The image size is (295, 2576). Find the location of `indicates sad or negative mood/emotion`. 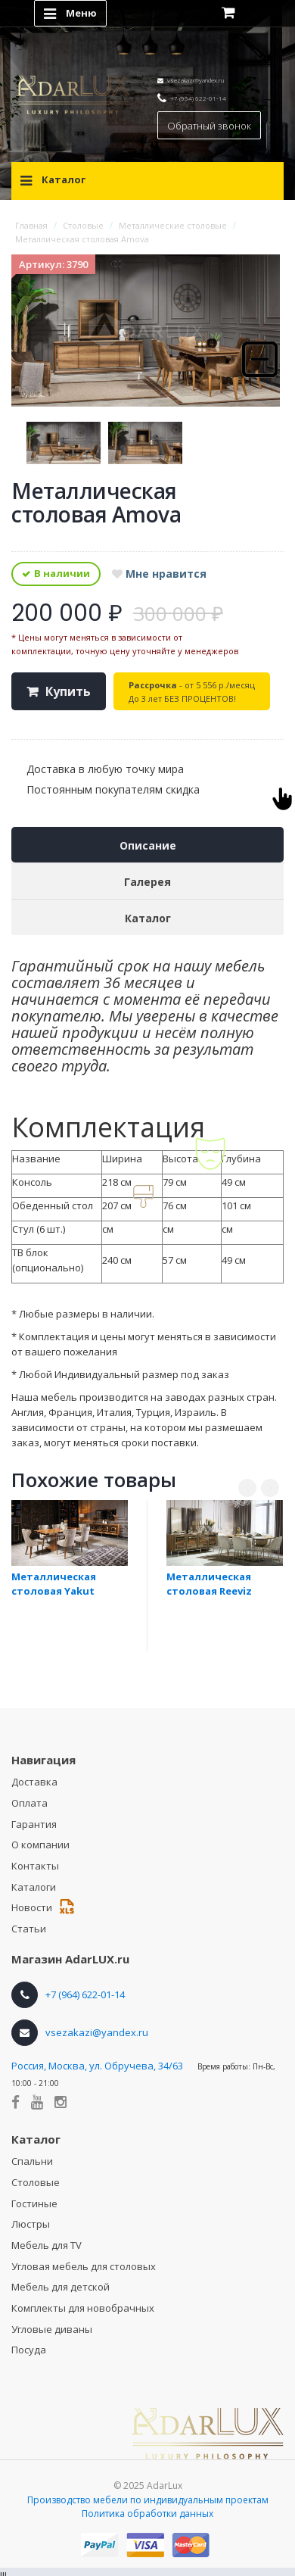

indicates sad or negative mood/emotion is located at coordinates (210, 1152).